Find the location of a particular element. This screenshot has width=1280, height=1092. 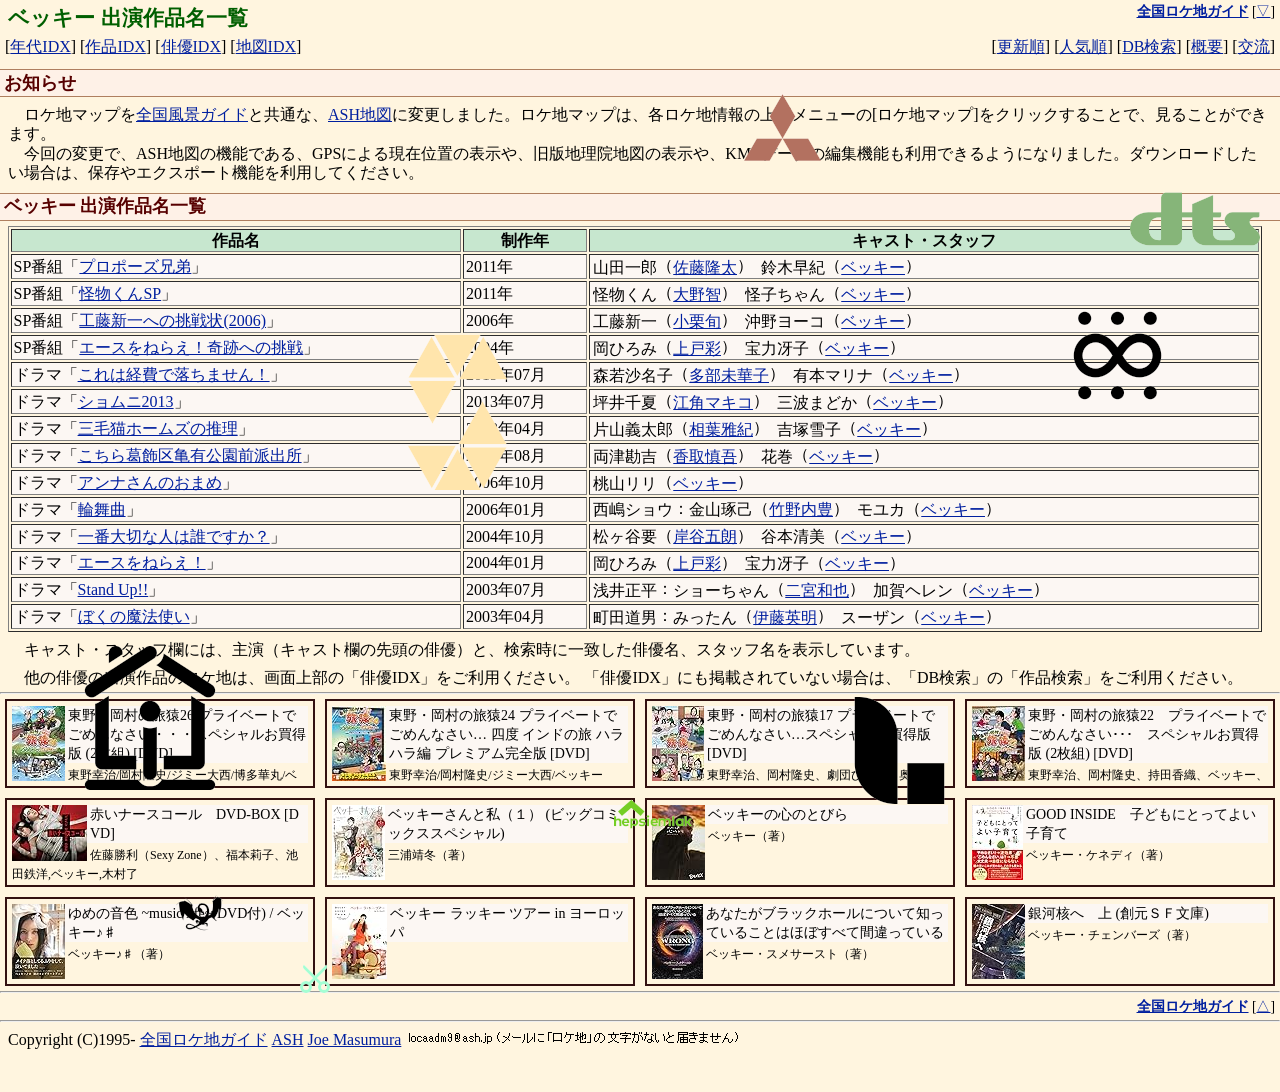

cut selected content is located at coordinates (315, 978).